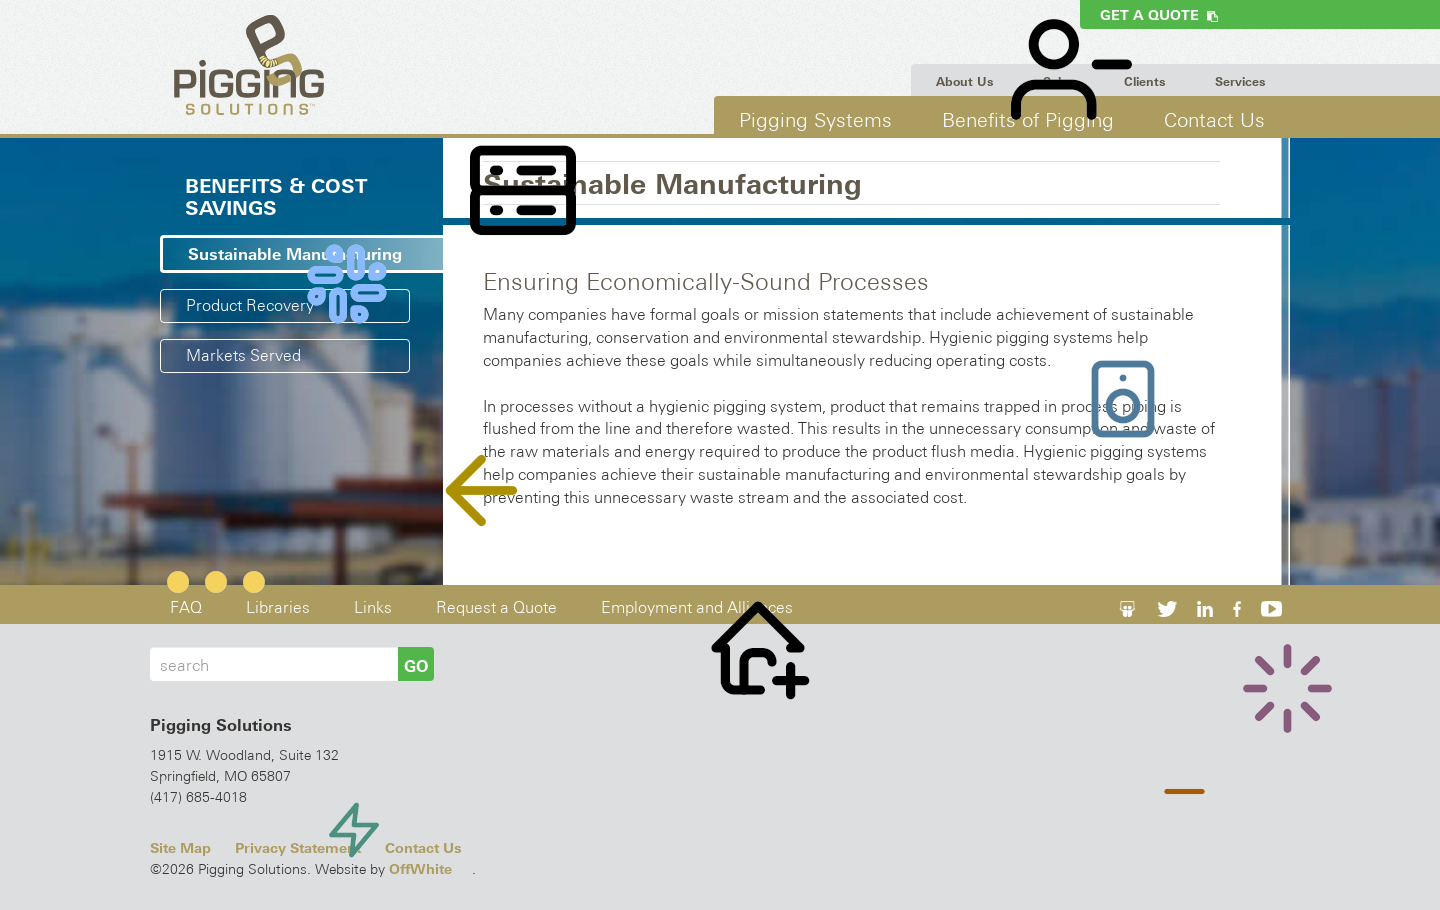  I want to click on go back to the previous screen, so click(481, 490).